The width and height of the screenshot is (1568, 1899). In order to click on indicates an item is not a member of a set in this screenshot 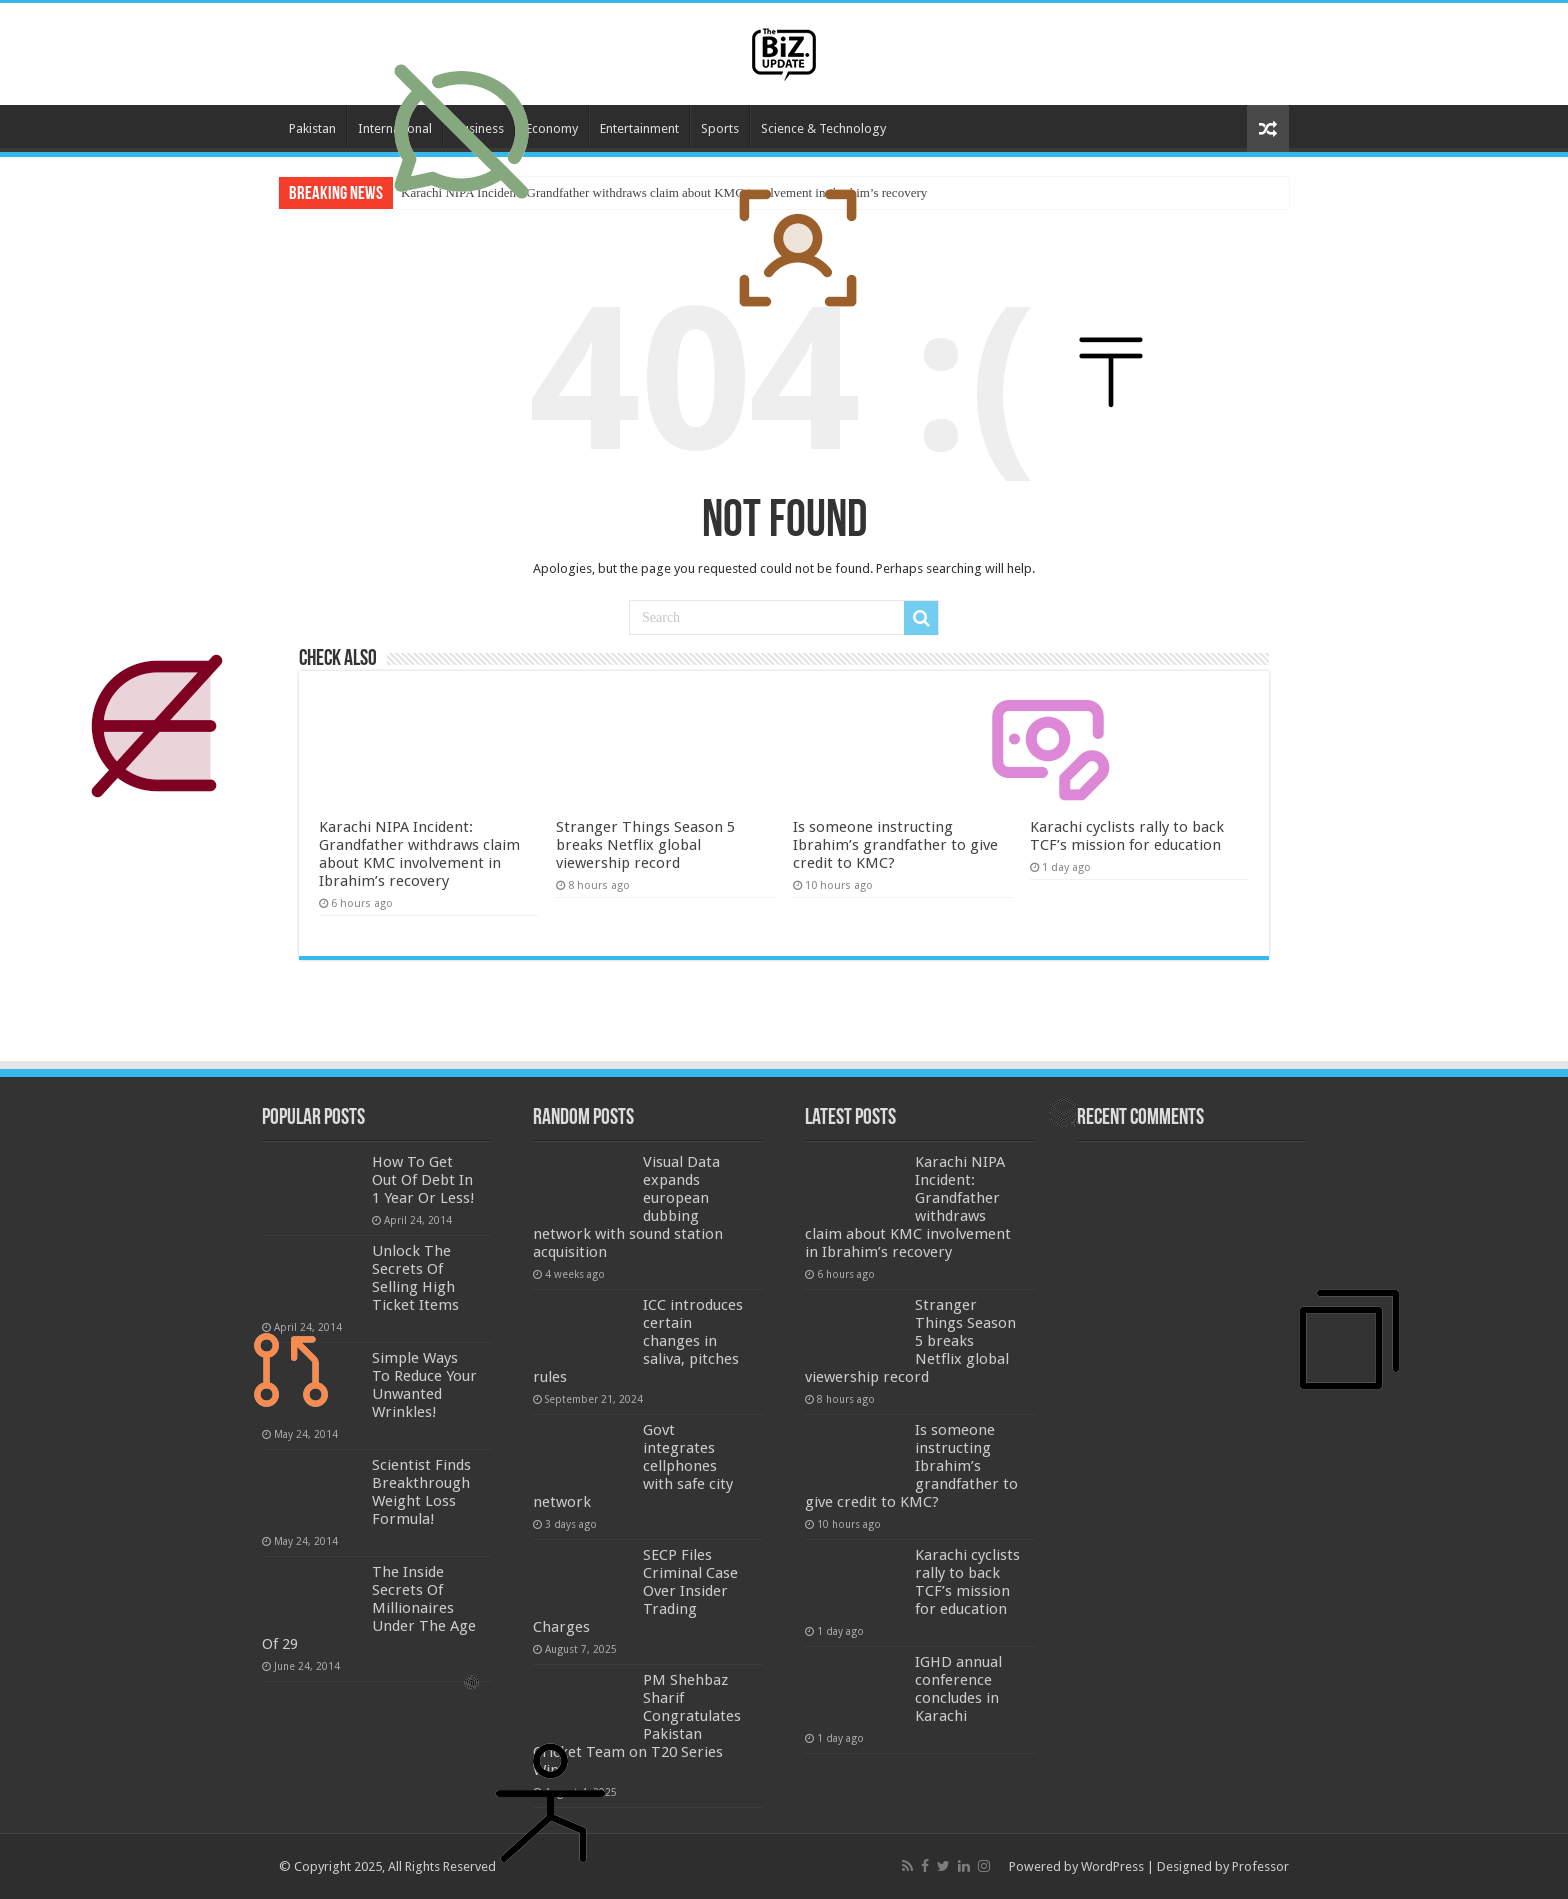, I will do `click(157, 726)`.